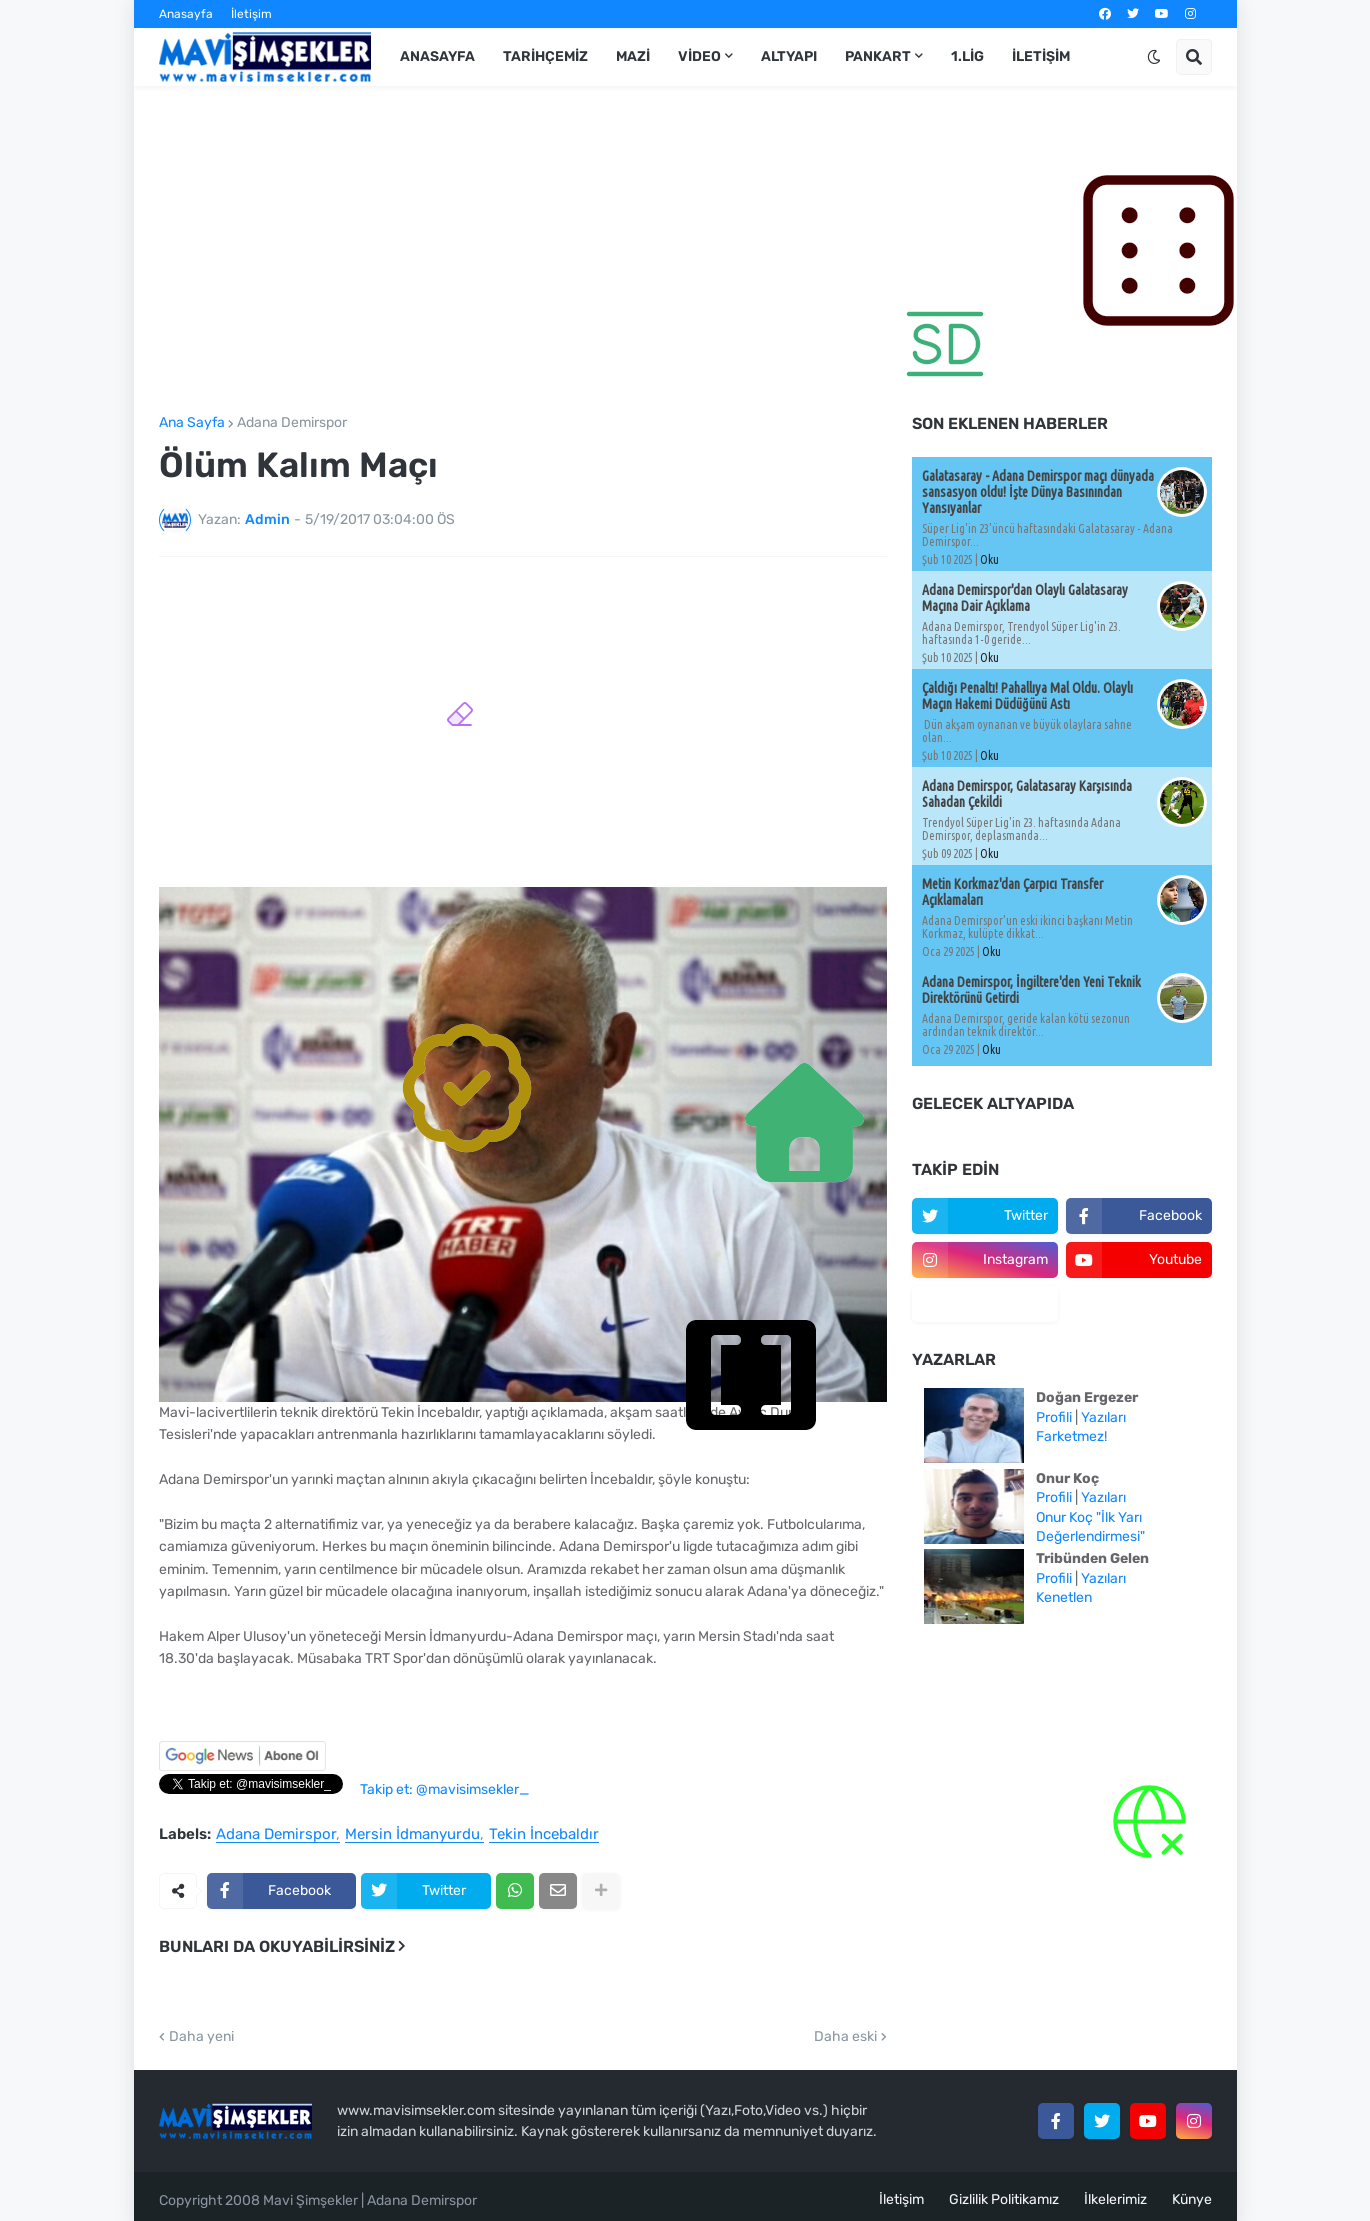  I want to click on erase or clear content, so click(460, 714).